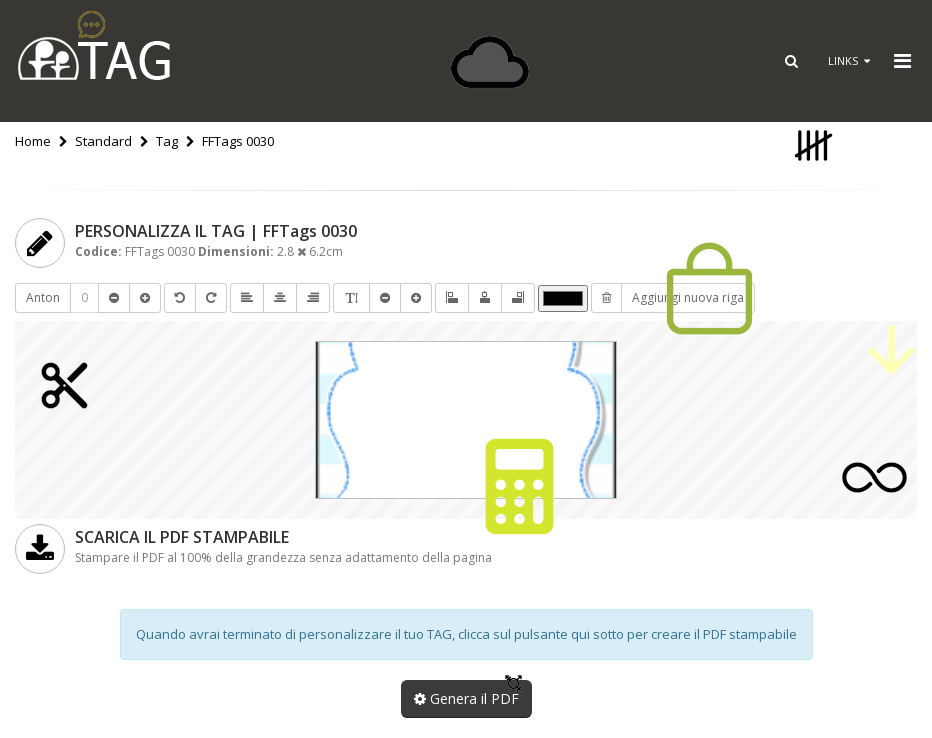  I want to click on toggle infinite loop or repeat mode, so click(874, 477).